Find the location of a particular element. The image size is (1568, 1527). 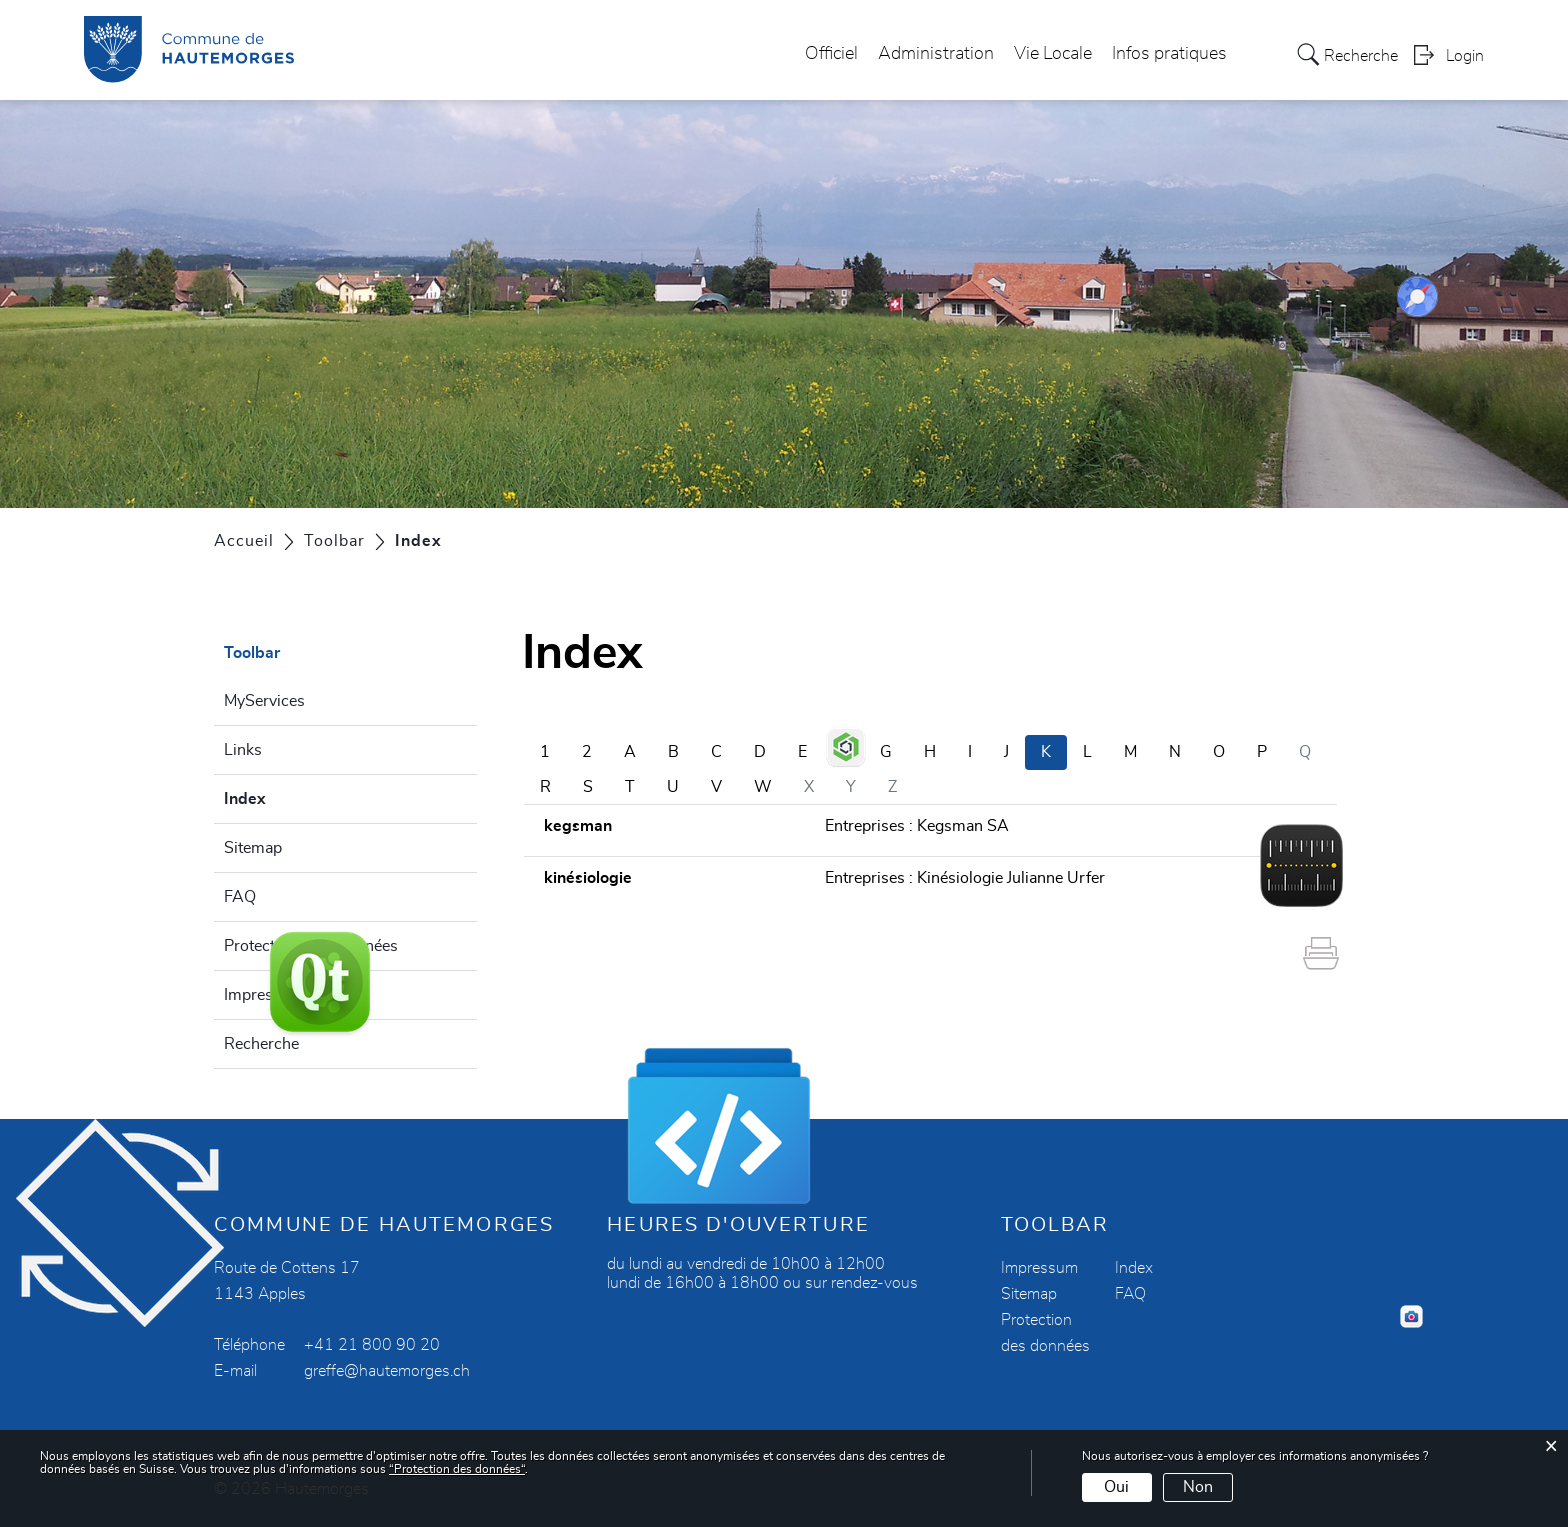

open onshape CAD application is located at coordinates (846, 747).